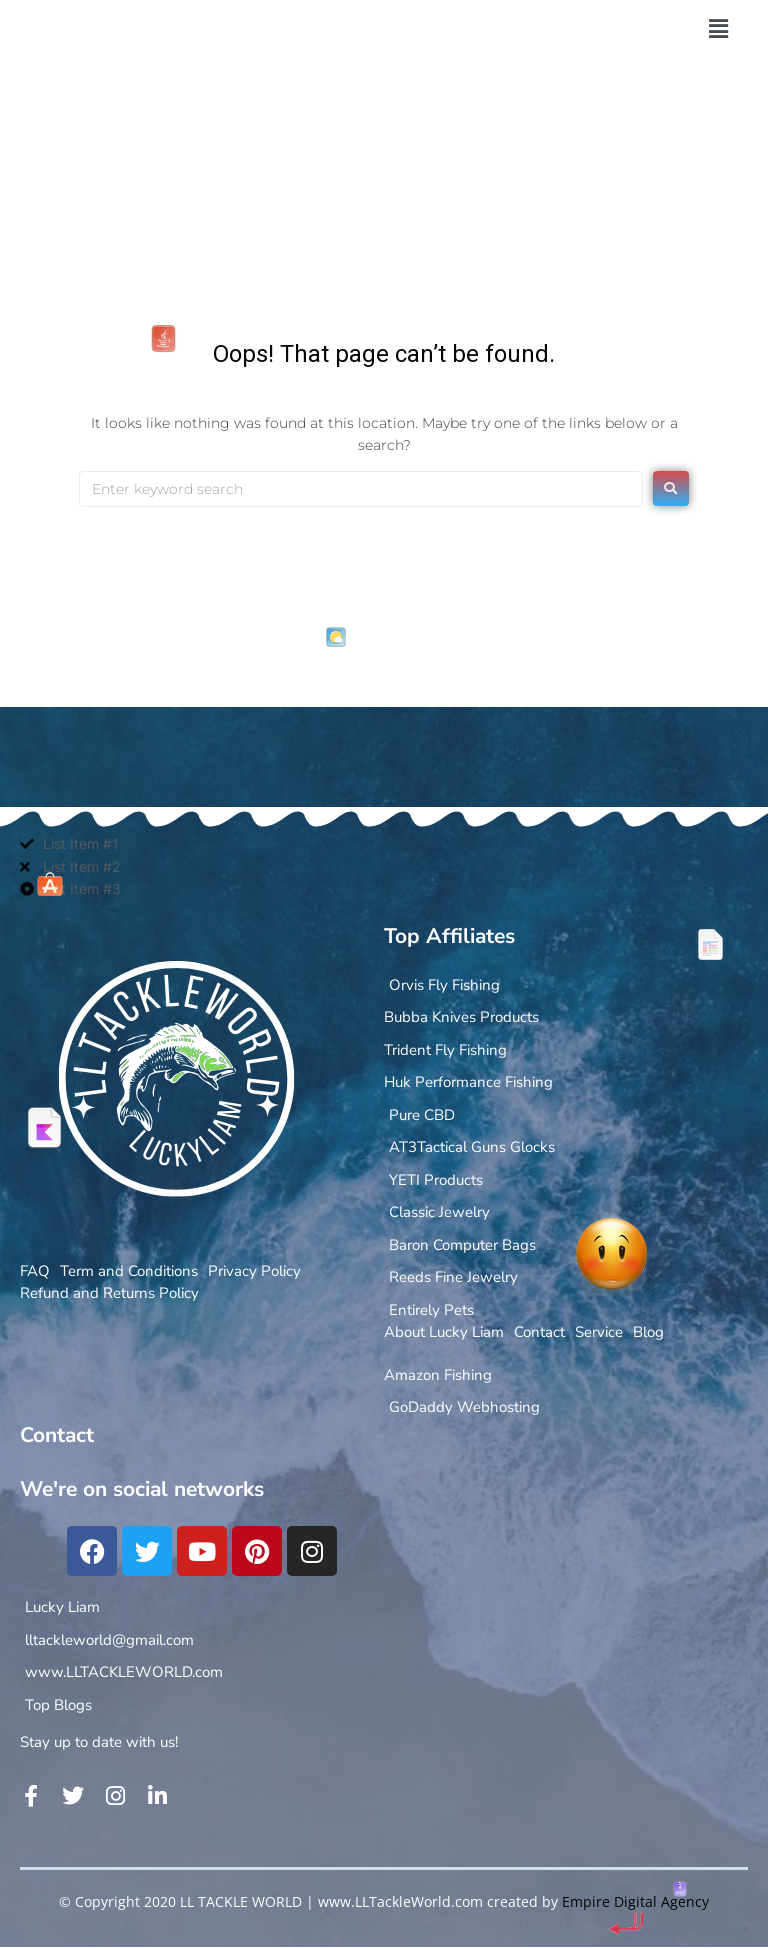 The width and height of the screenshot is (768, 1948). Describe the element at coordinates (163, 338) in the screenshot. I see `indicates a java source code file` at that location.